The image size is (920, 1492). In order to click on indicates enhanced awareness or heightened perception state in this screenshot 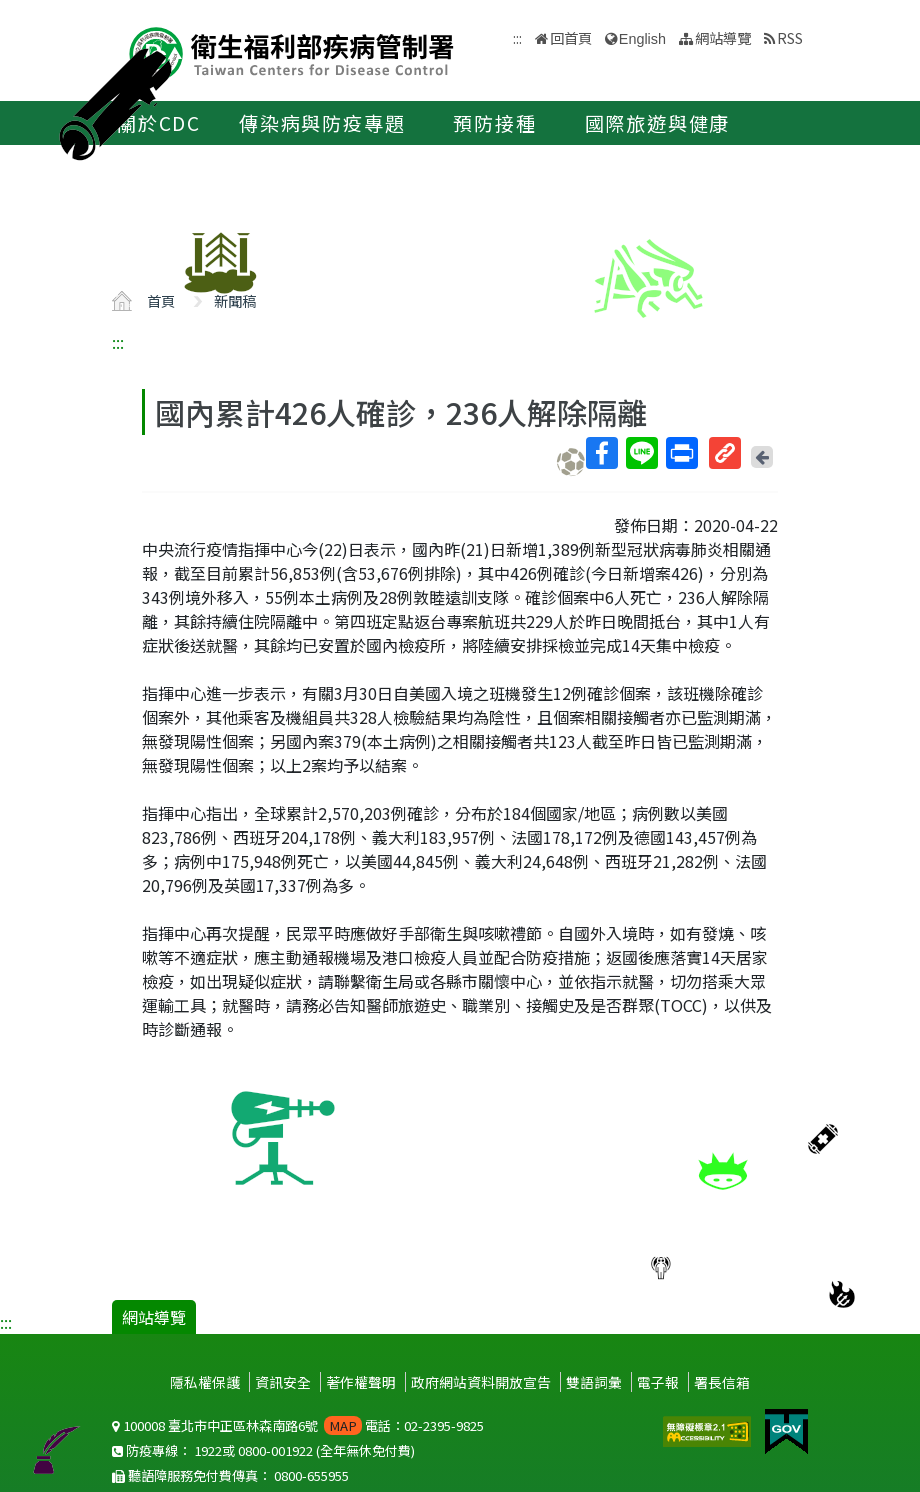, I will do `click(661, 1268)`.